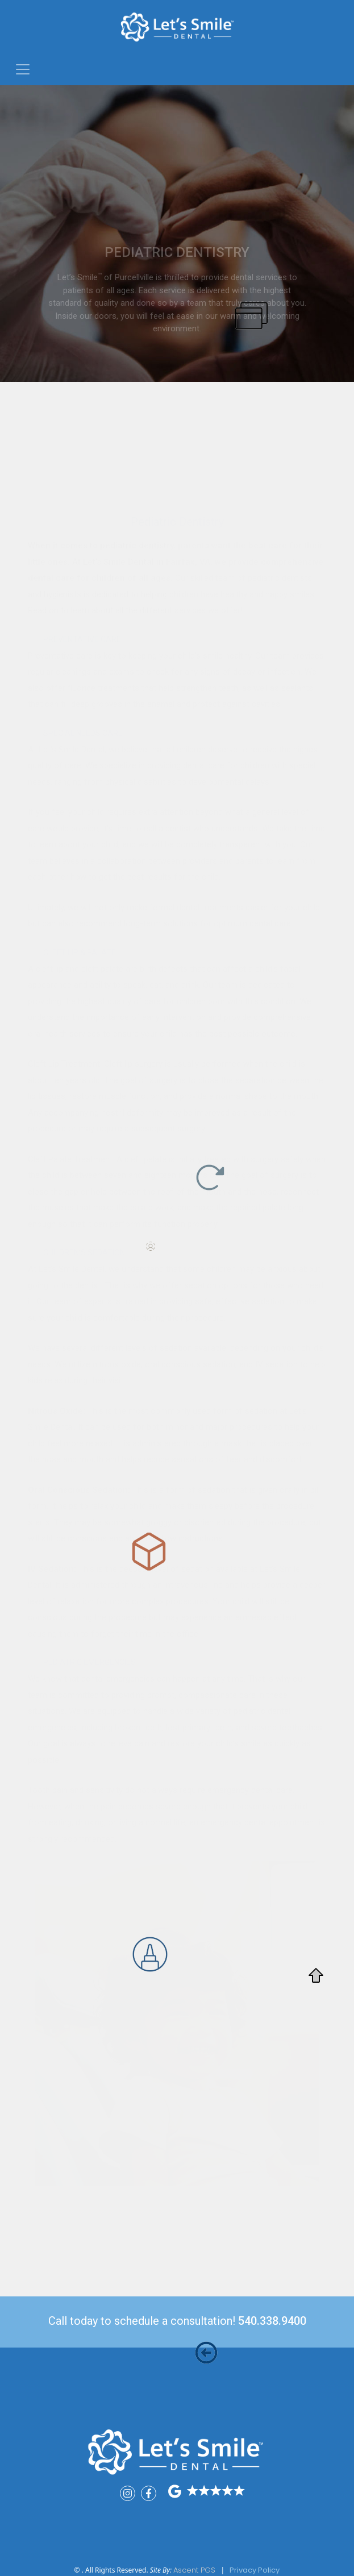 This screenshot has height=2576, width=354. Describe the element at coordinates (316, 1976) in the screenshot. I see `upload a file or content` at that location.